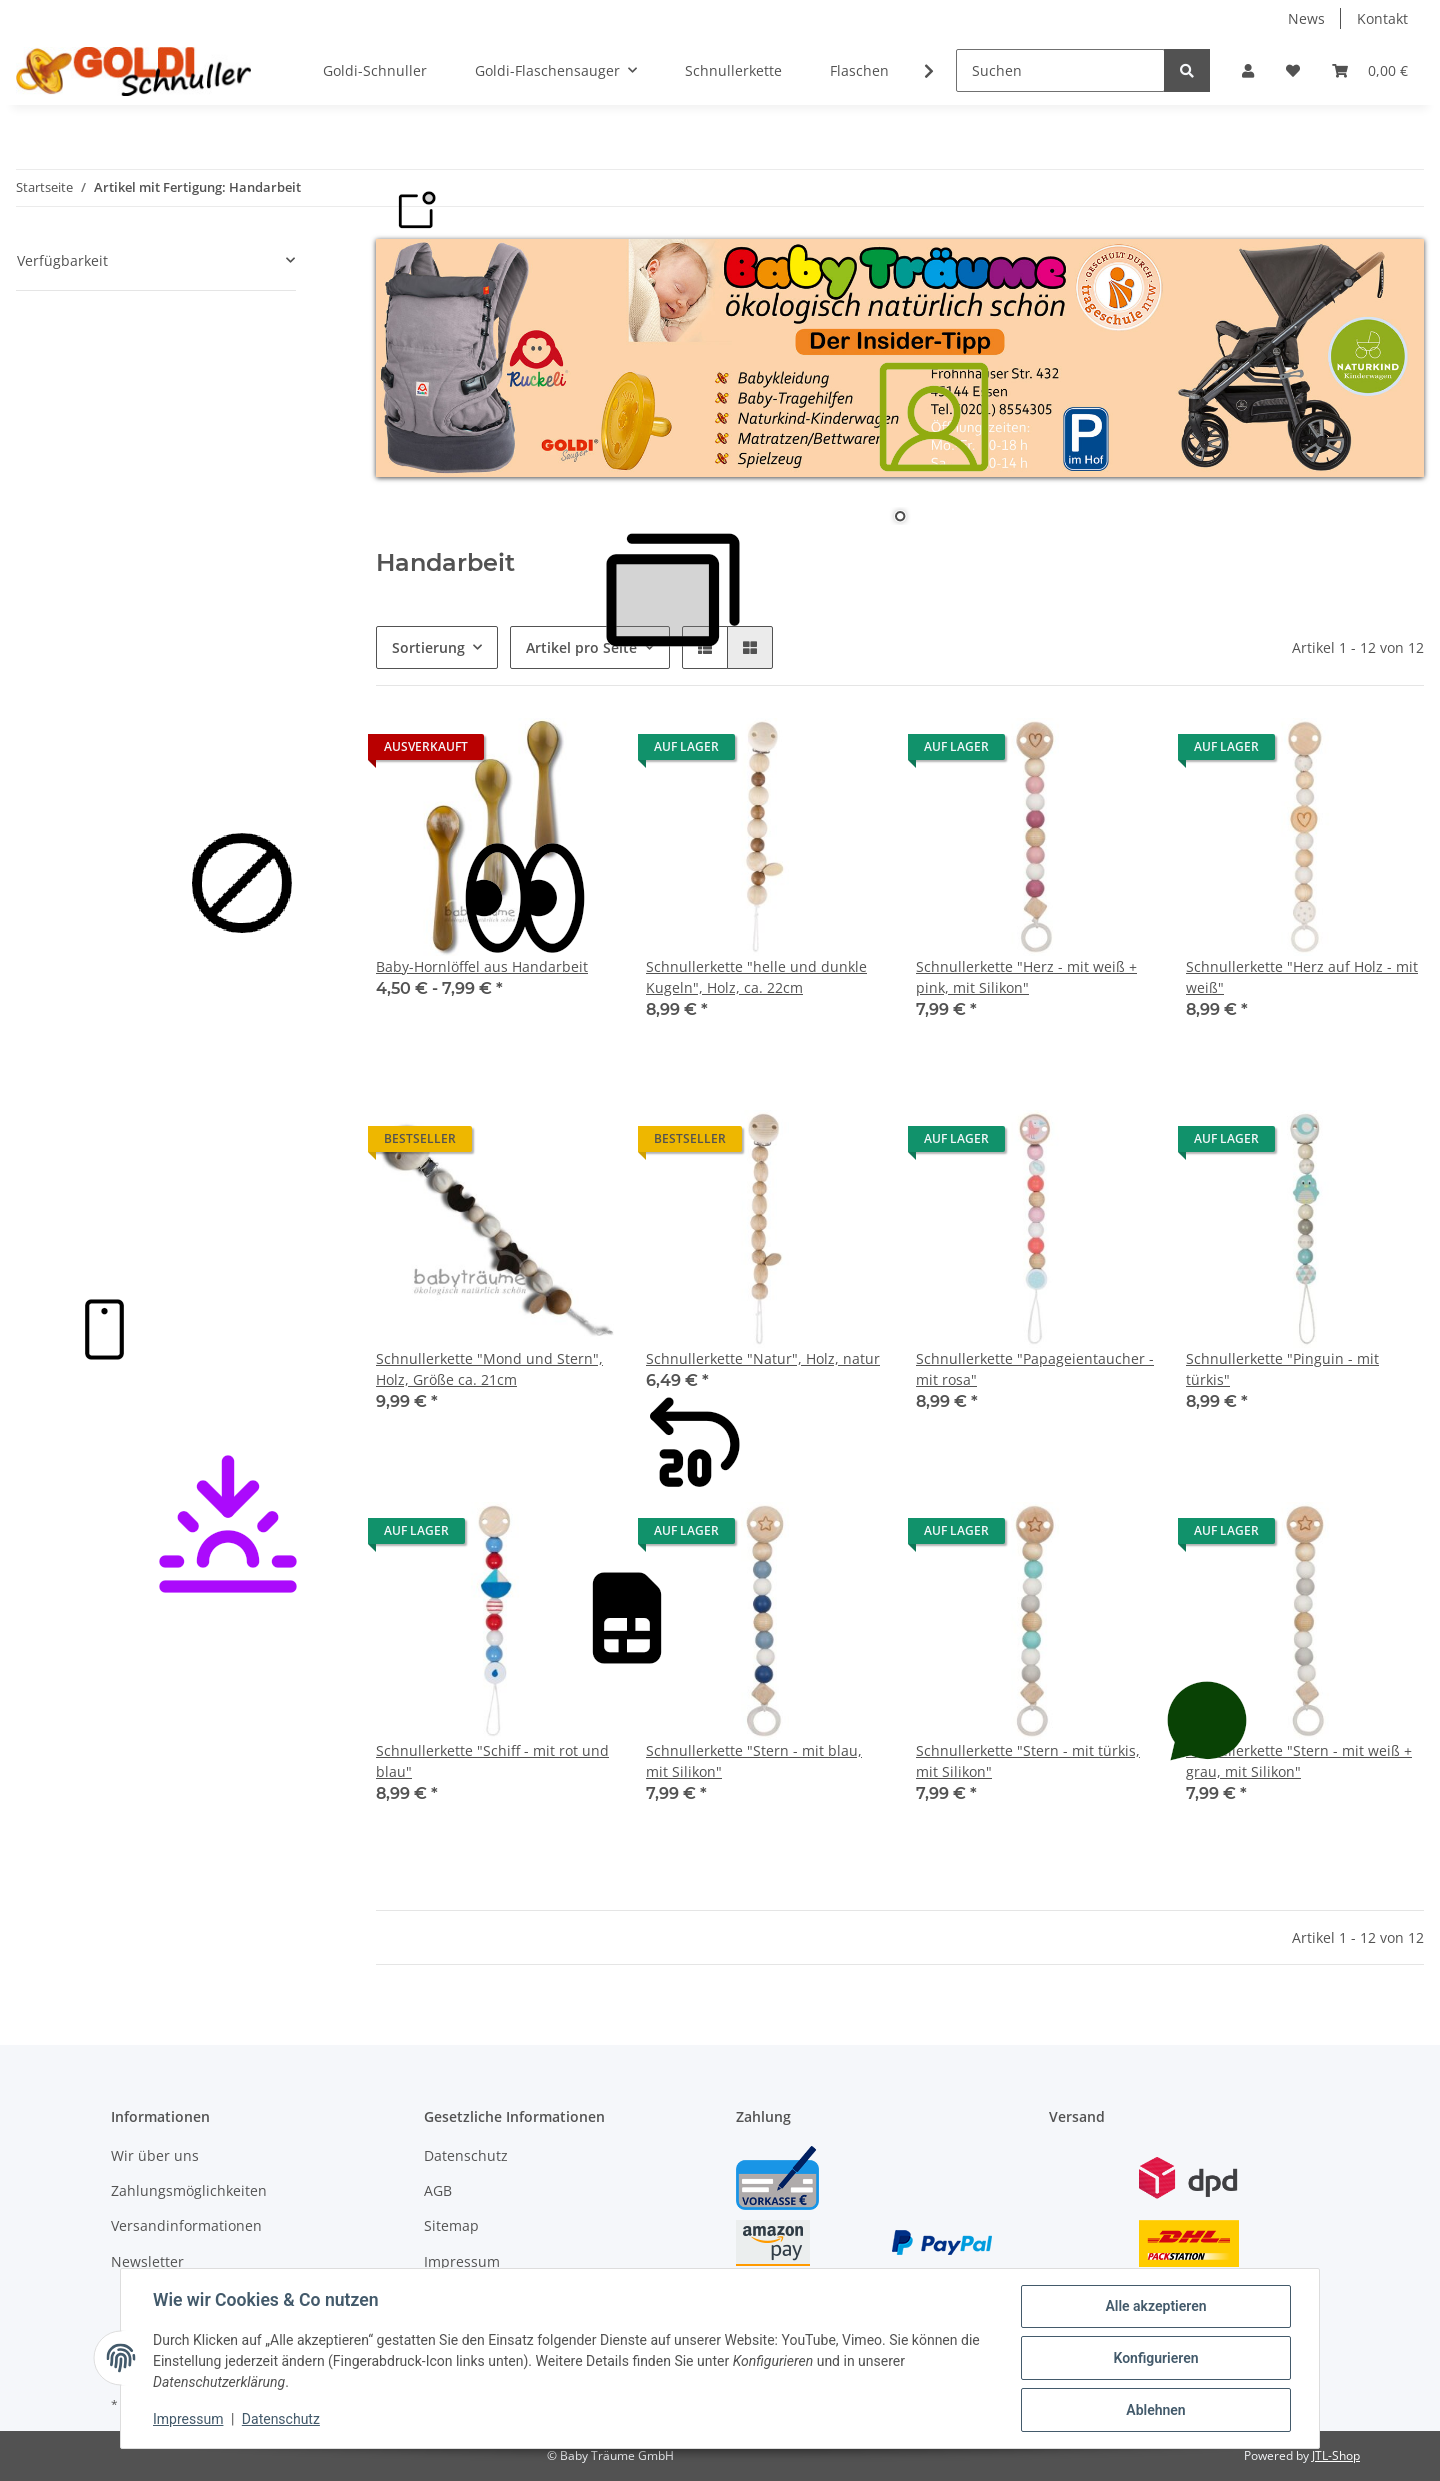 The image size is (1440, 2481). What do you see at coordinates (242, 883) in the screenshot?
I see `indicates a blocked or prohibited action` at bounding box center [242, 883].